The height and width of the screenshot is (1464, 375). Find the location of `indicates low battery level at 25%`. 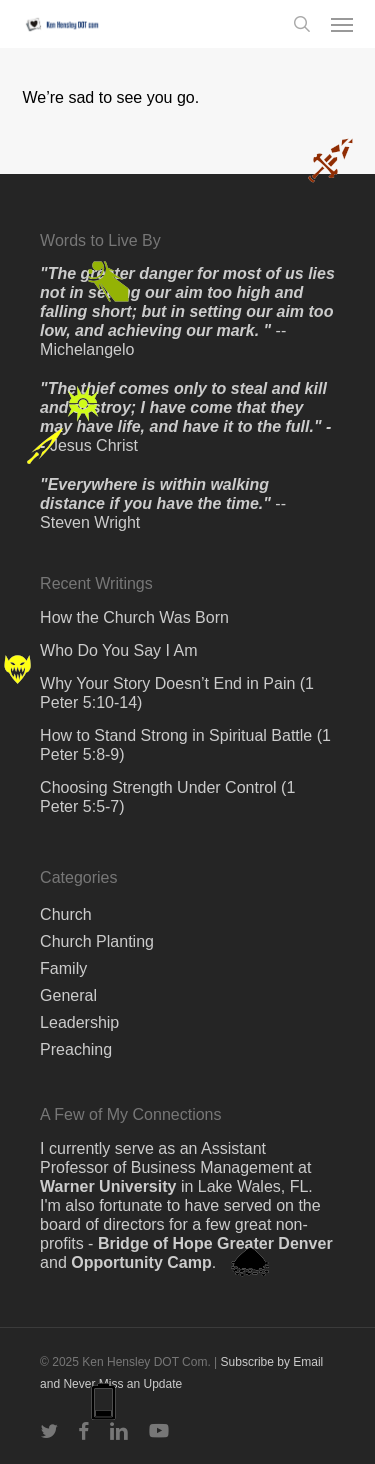

indicates low battery level at 25% is located at coordinates (103, 1401).